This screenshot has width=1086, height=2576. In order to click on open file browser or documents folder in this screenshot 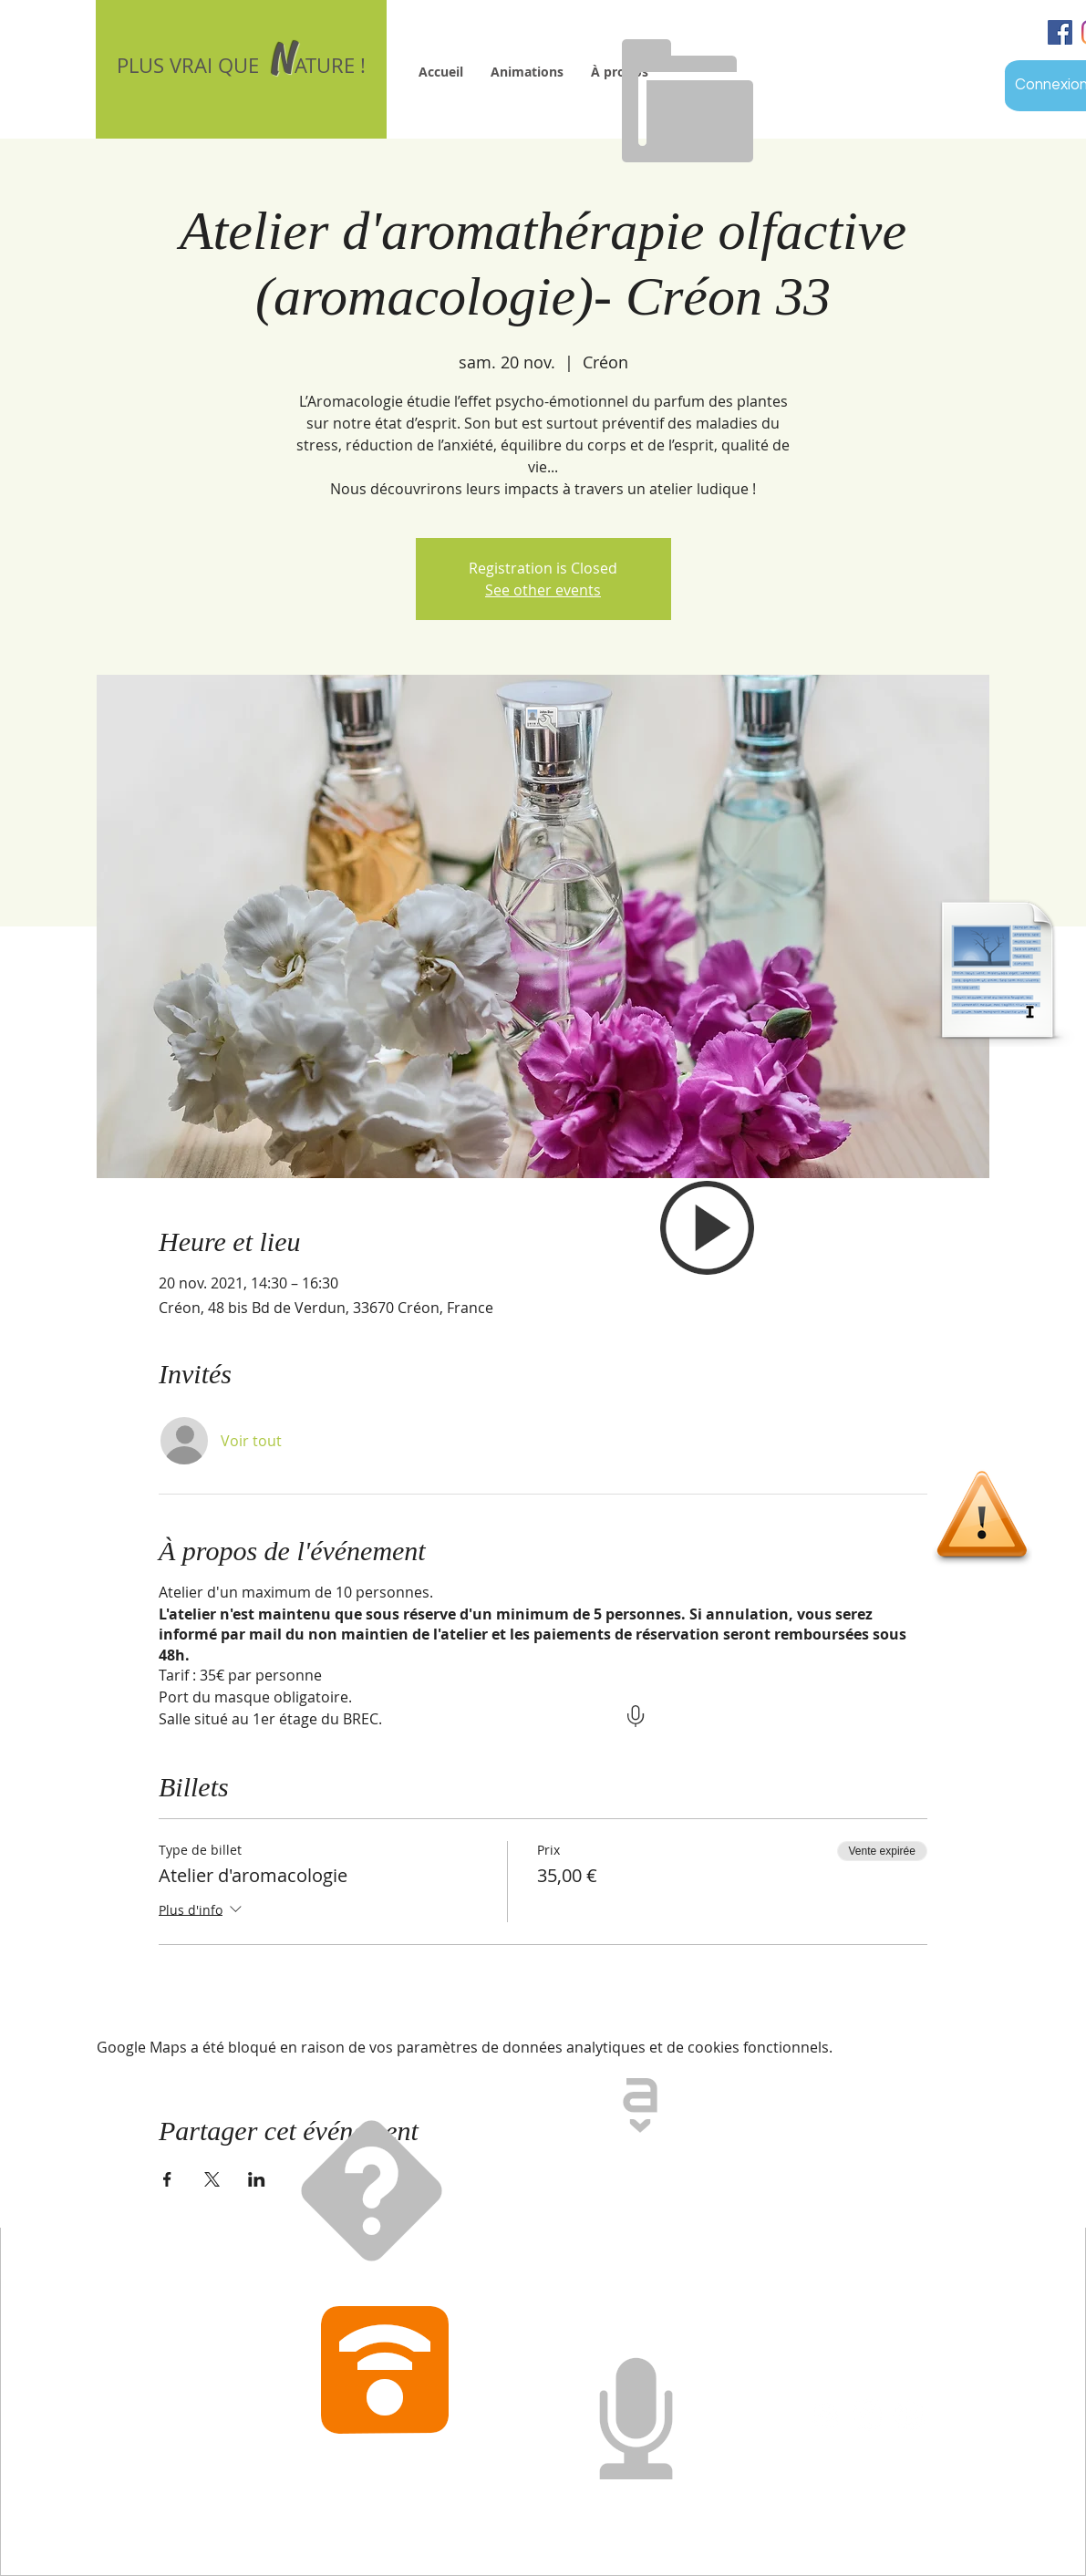, I will do `click(688, 97)`.